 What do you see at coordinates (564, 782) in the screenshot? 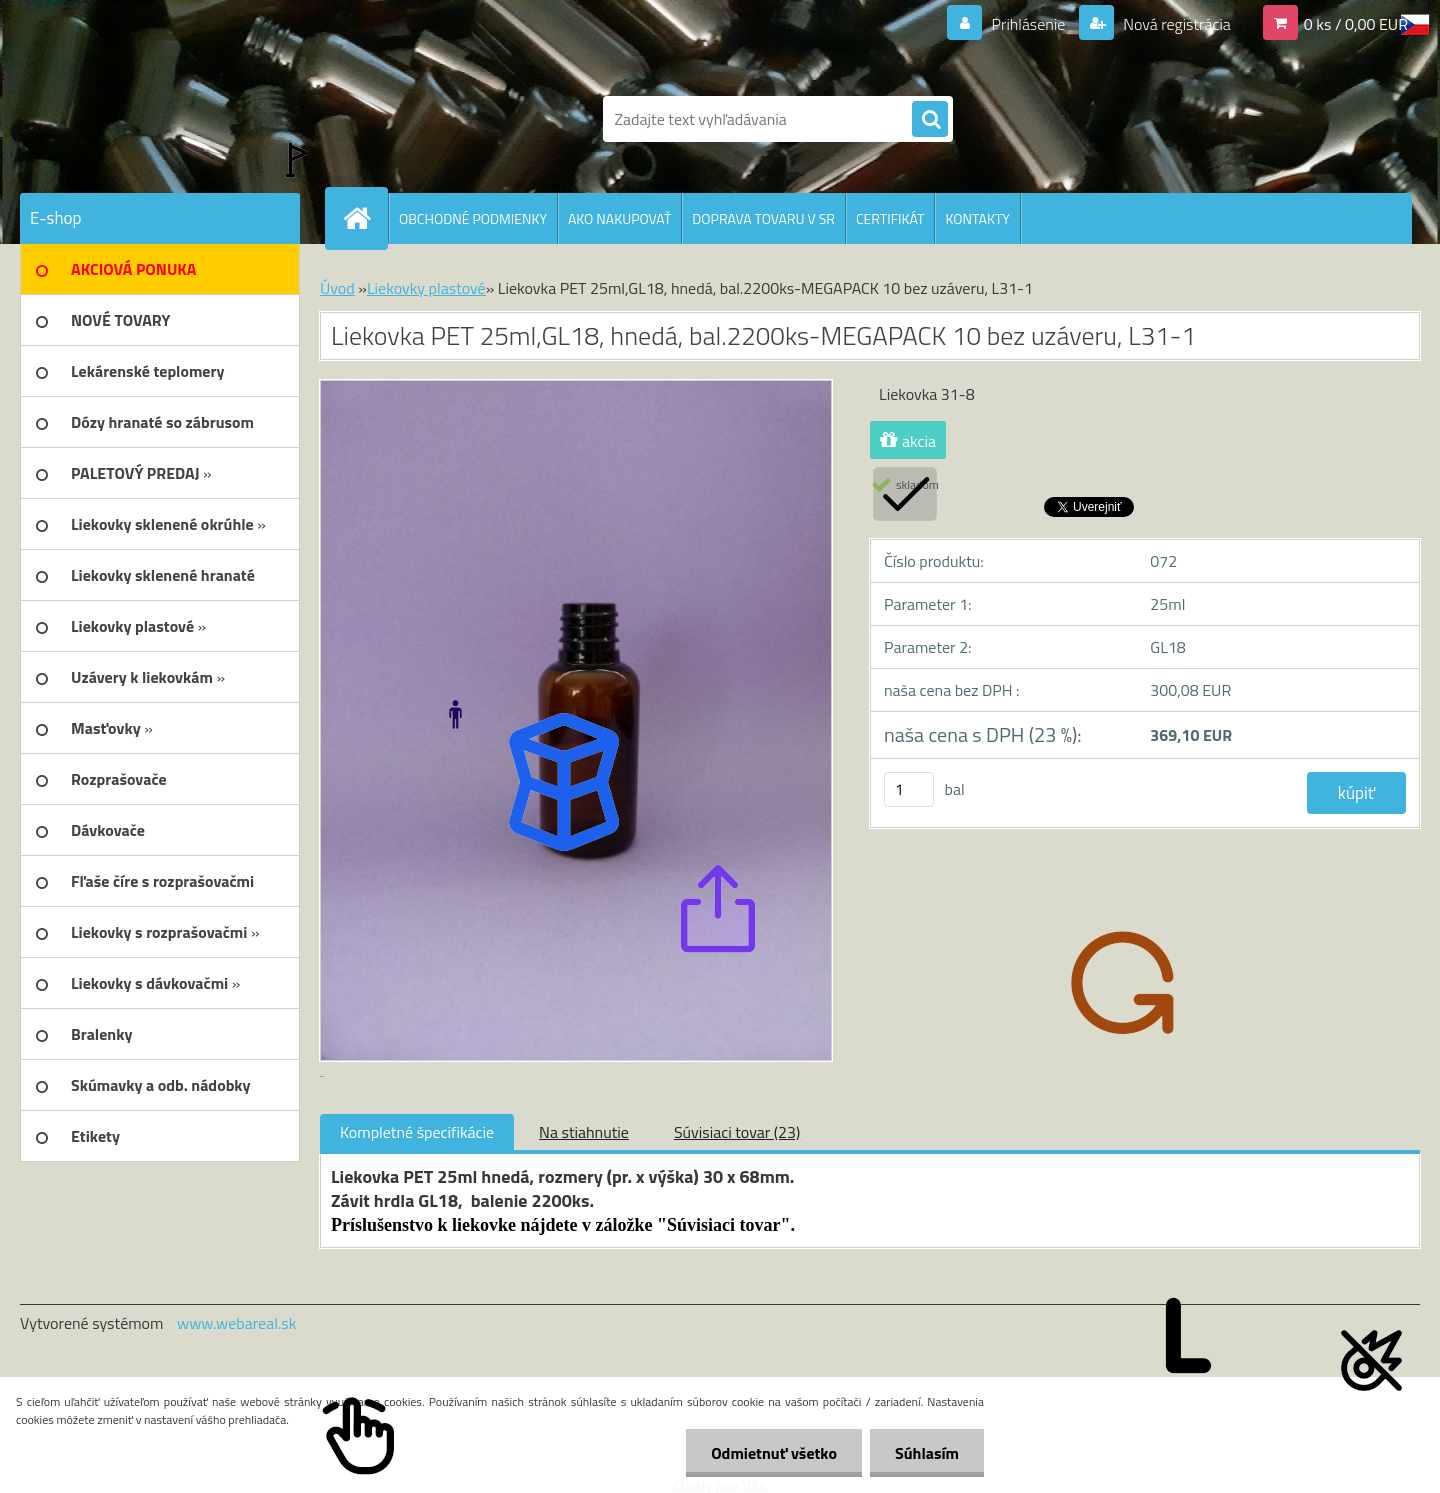
I see `view 3D object or model` at bounding box center [564, 782].